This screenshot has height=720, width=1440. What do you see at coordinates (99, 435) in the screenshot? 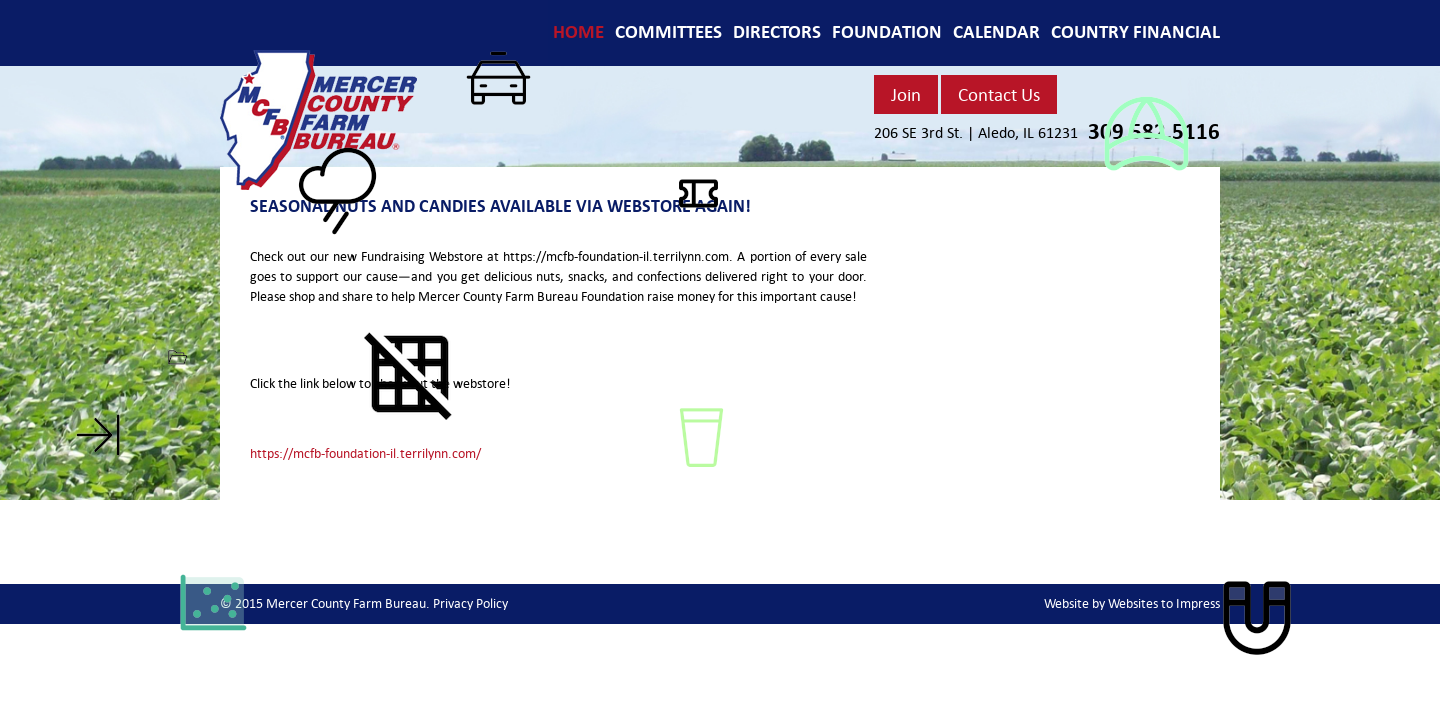
I see `go to end or last item` at bounding box center [99, 435].